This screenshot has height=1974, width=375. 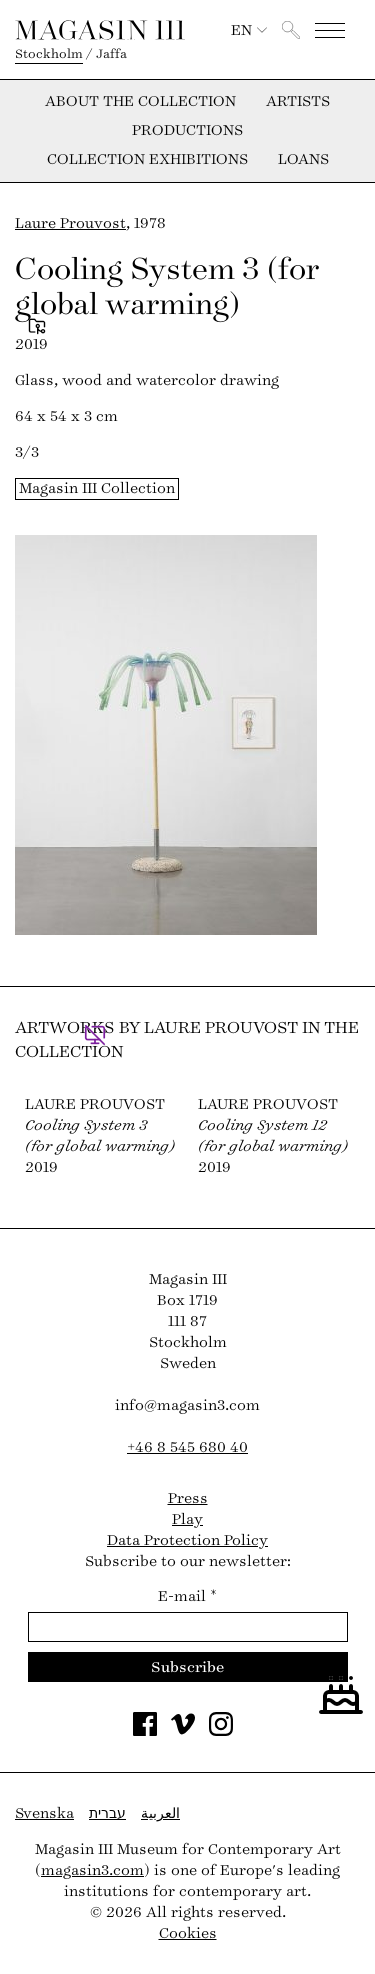 What do you see at coordinates (95, 1035) in the screenshot?
I see `disable display or screen sharing` at bounding box center [95, 1035].